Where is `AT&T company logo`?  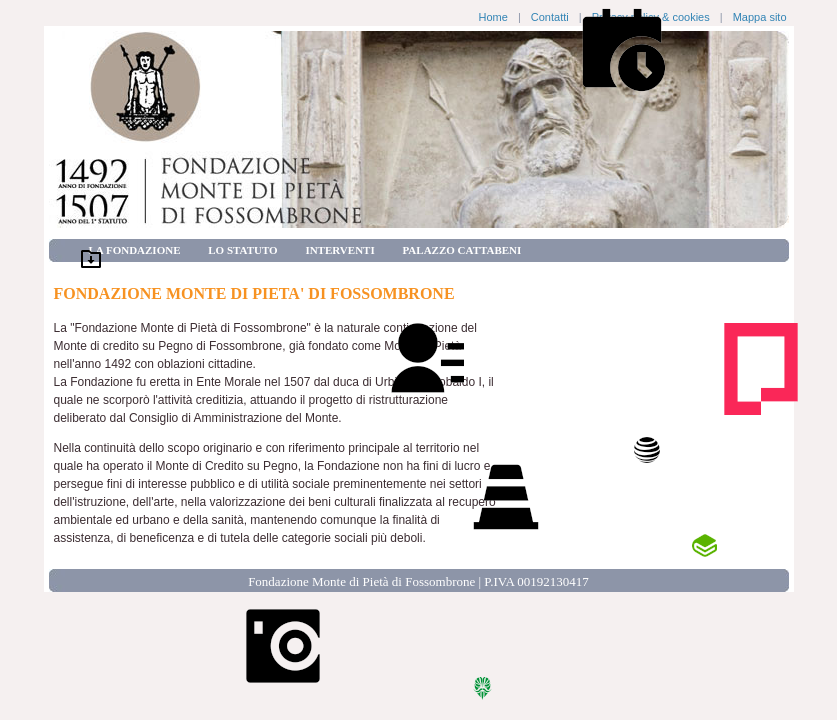
AT&T company logo is located at coordinates (647, 450).